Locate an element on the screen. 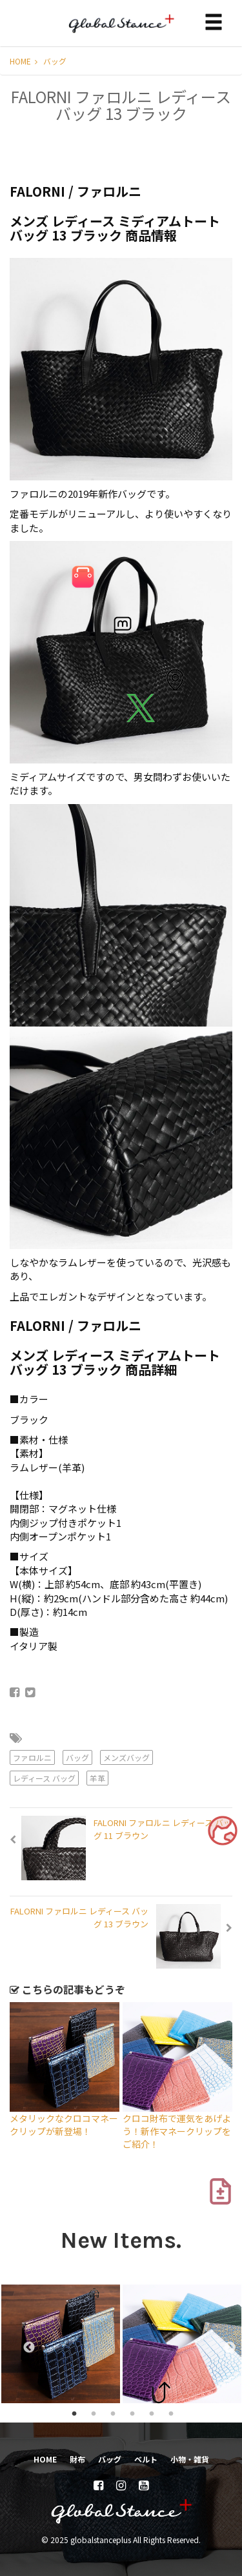 The height and width of the screenshot is (2576, 242). indicates police or emergency services is located at coordinates (94, 2294).